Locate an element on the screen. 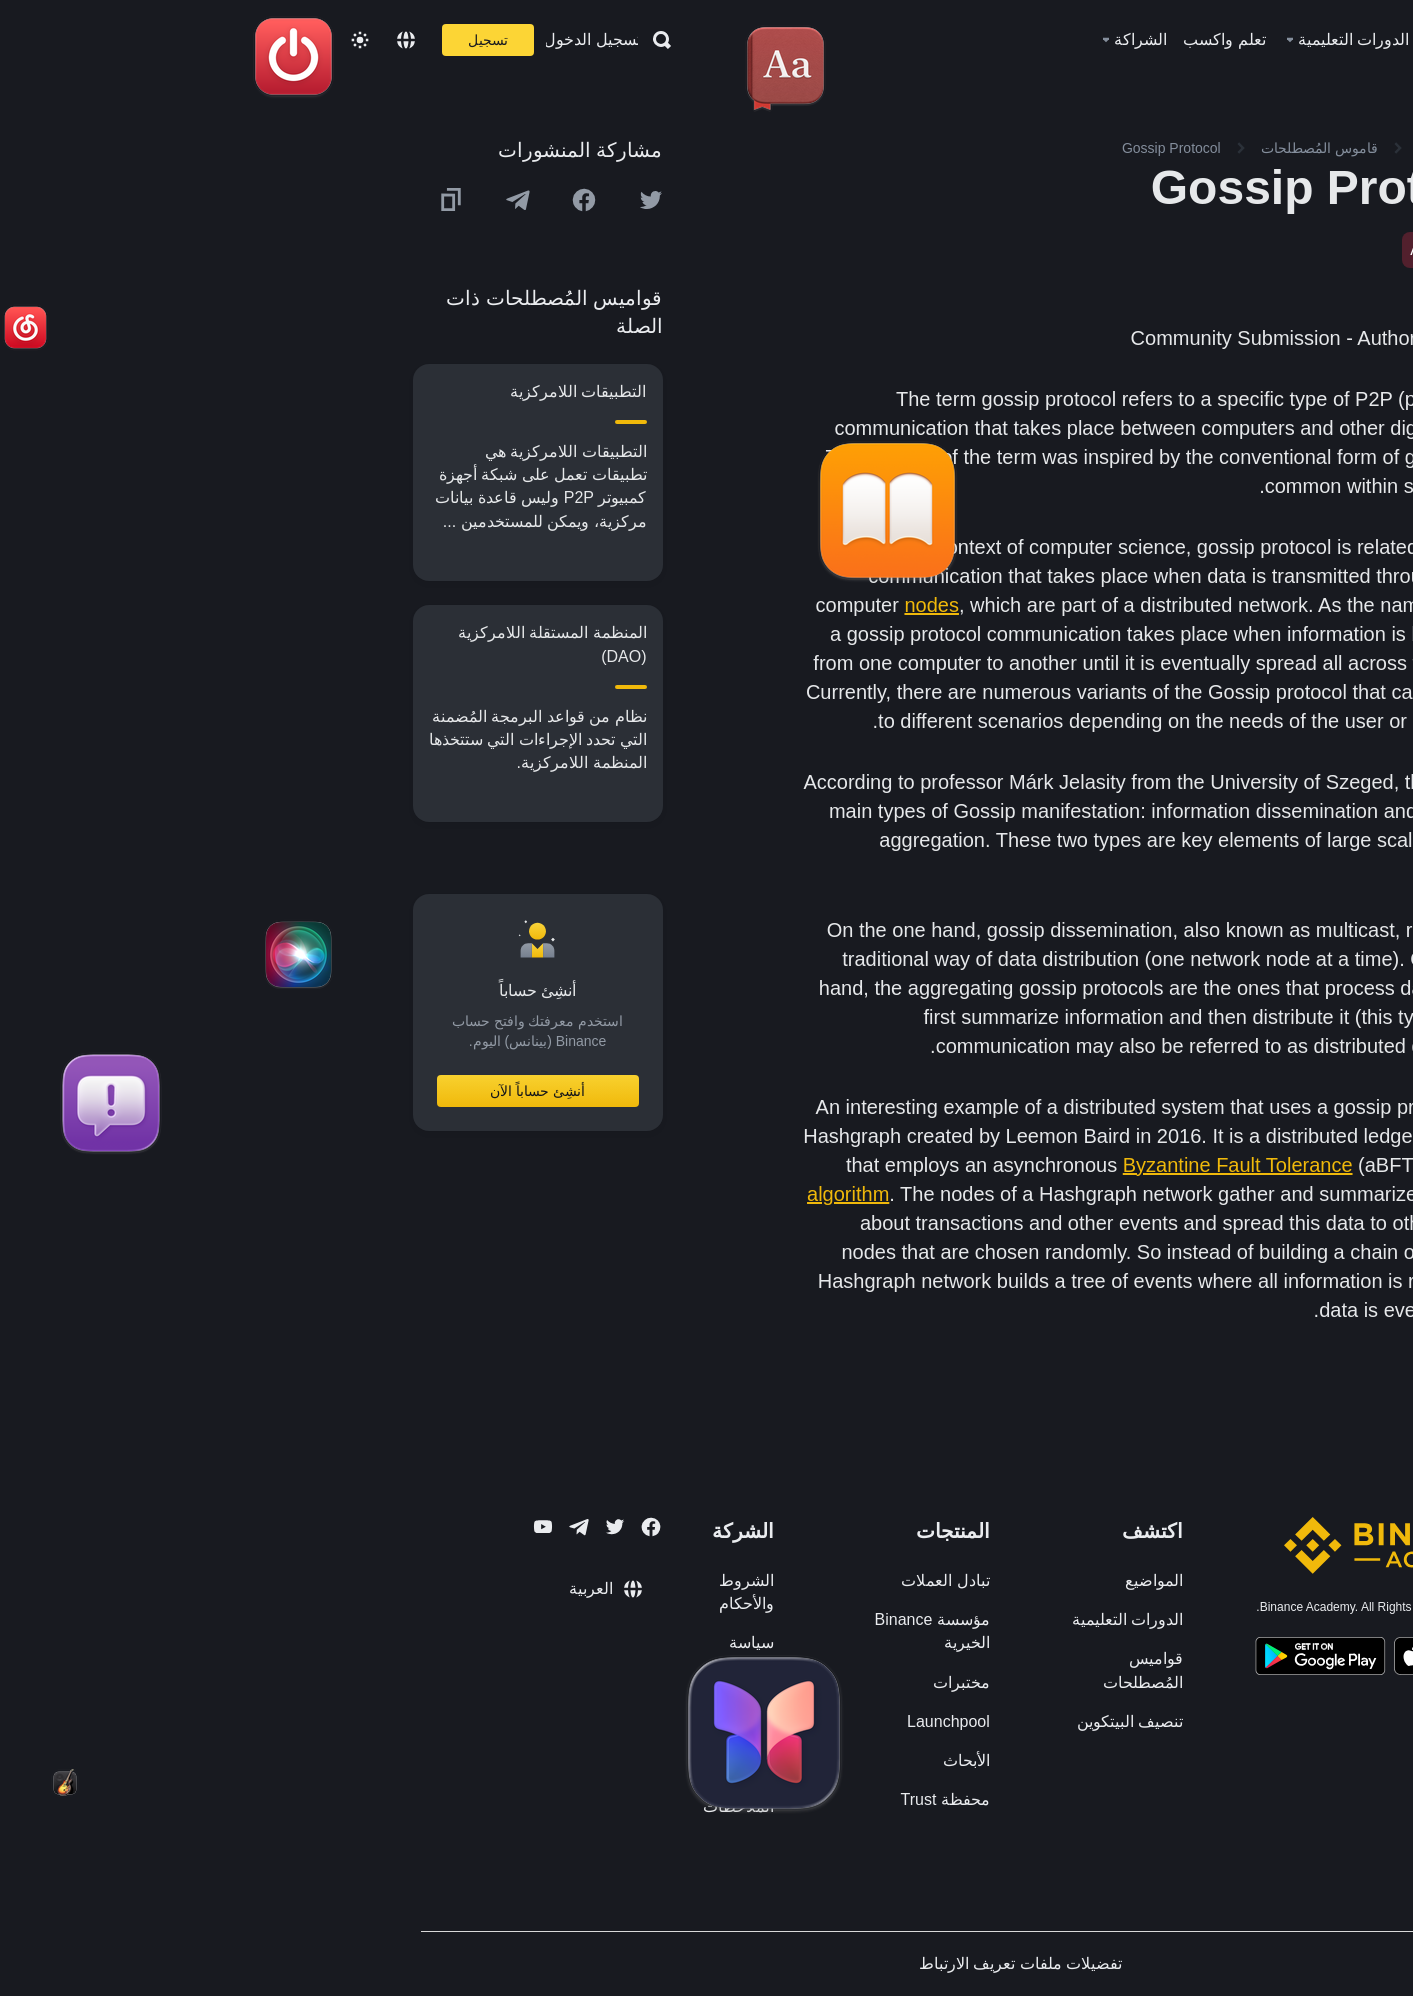 The width and height of the screenshot is (1413, 1996). shut down or power off the device is located at coordinates (293, 56).